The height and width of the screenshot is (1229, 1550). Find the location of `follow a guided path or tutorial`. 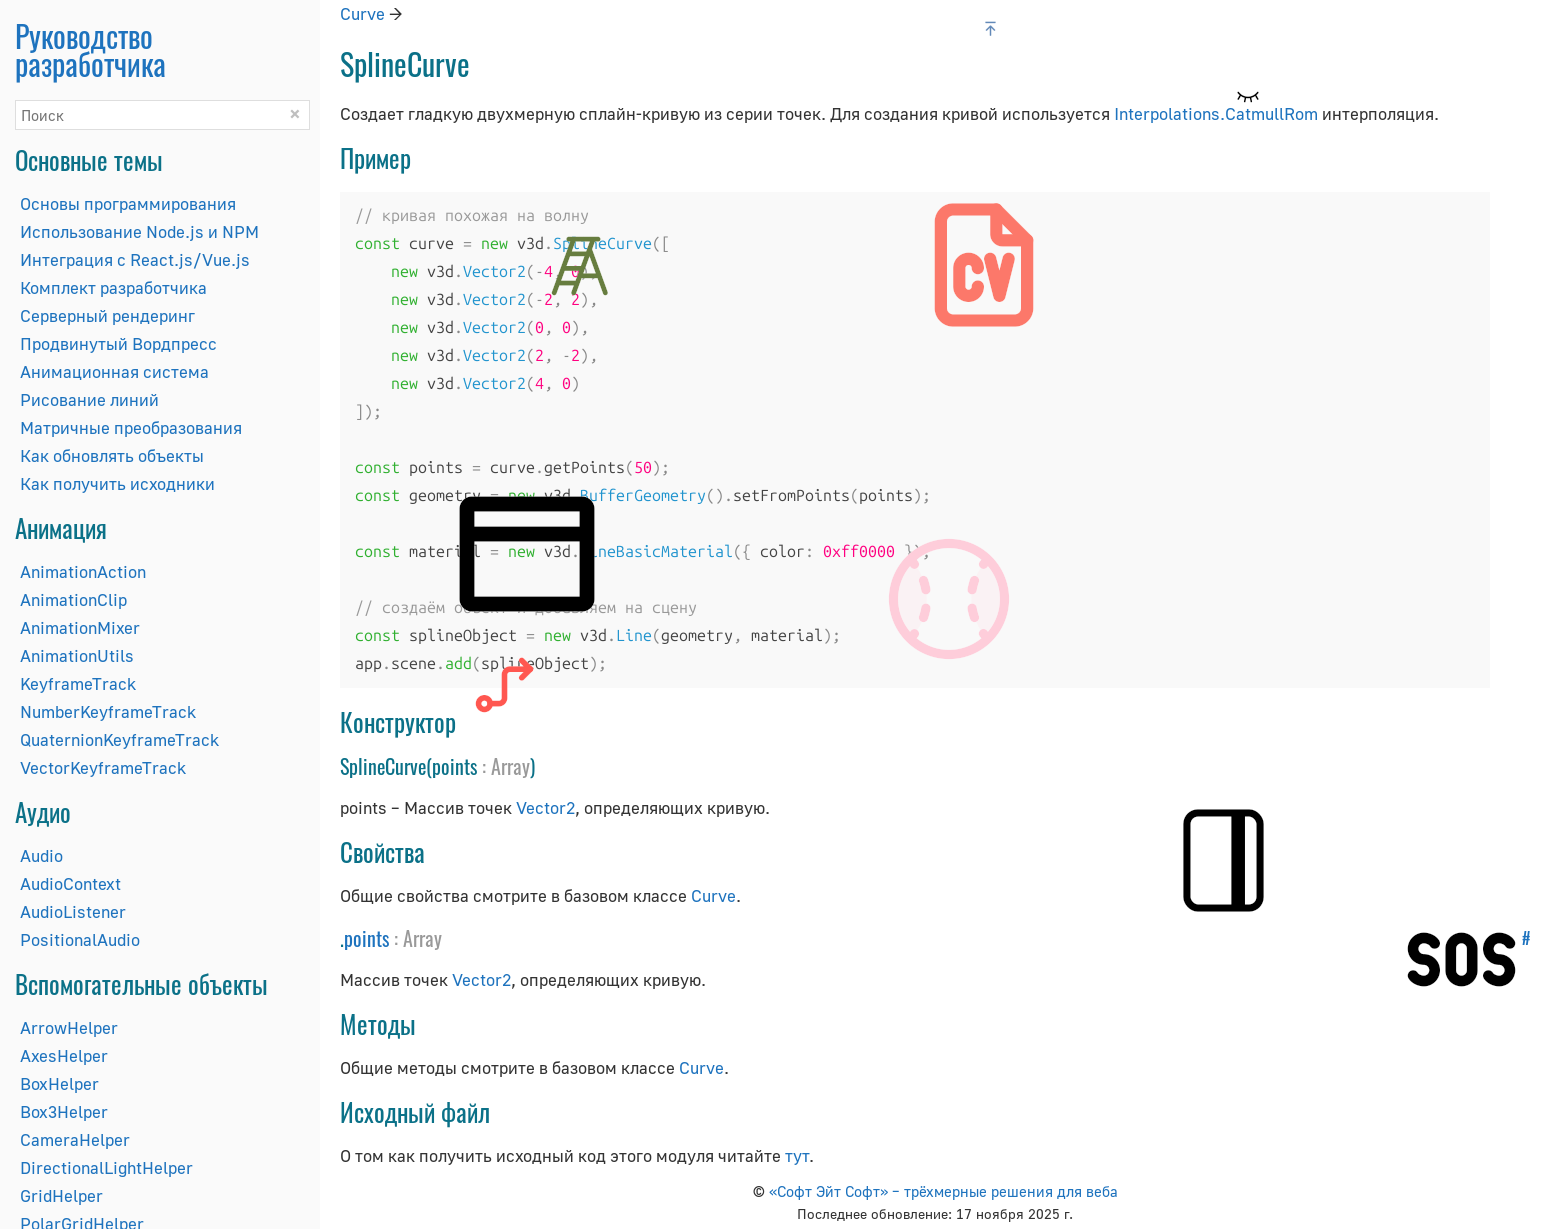

follow a guided path or tutorial is located at coordinates (504, 683).